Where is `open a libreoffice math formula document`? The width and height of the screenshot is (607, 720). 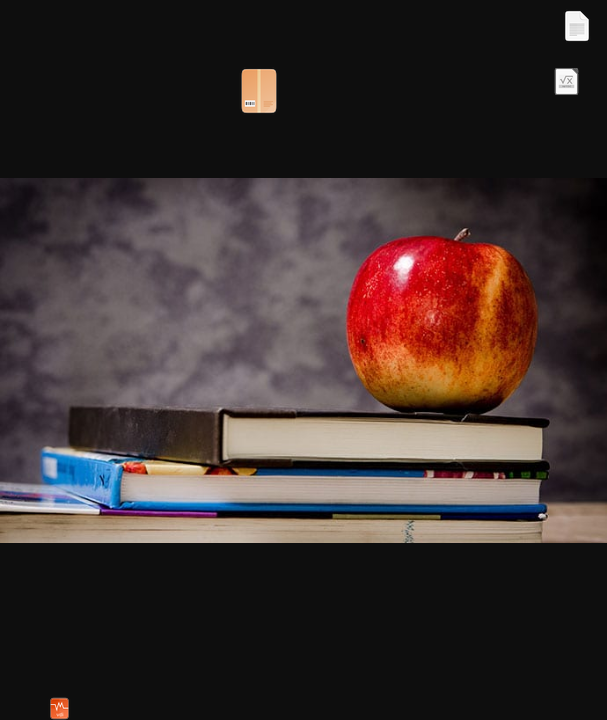
open a libreoffice math formula document is located at coordinates (566, 81).